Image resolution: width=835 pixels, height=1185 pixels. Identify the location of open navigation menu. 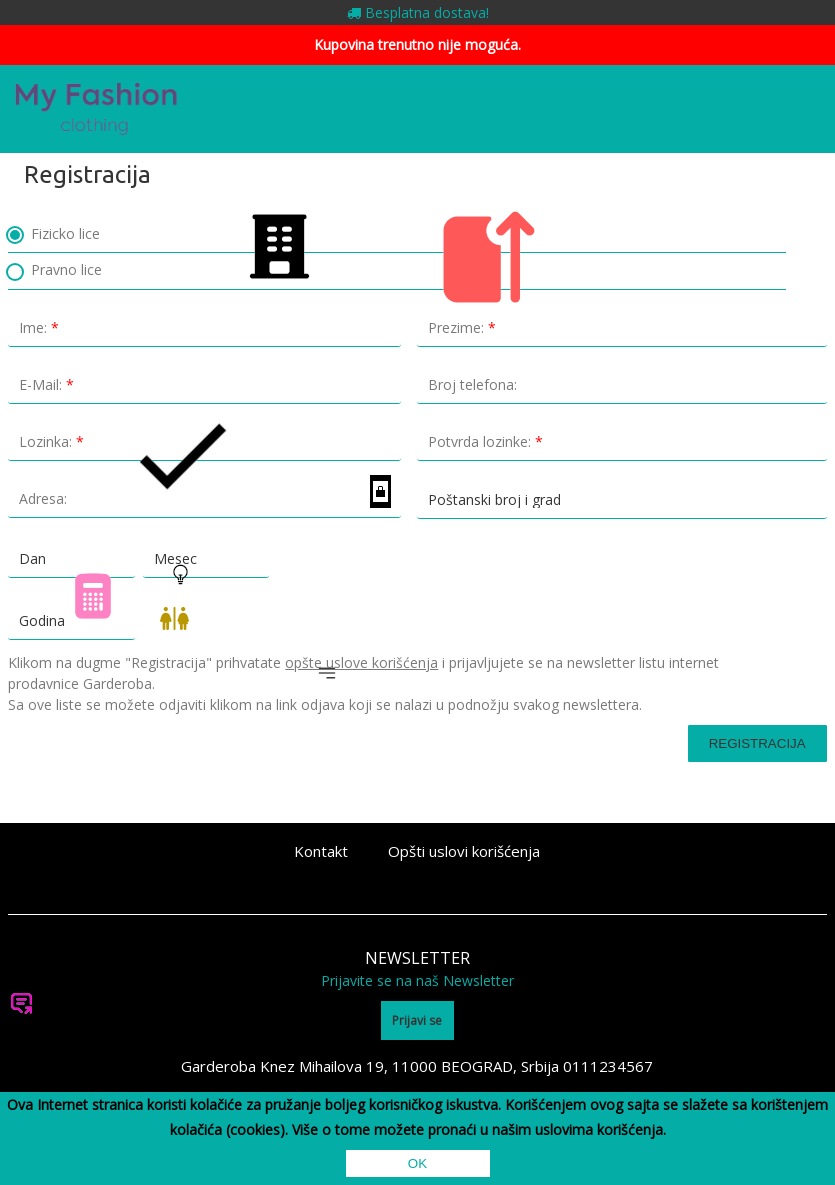
(327, 673).